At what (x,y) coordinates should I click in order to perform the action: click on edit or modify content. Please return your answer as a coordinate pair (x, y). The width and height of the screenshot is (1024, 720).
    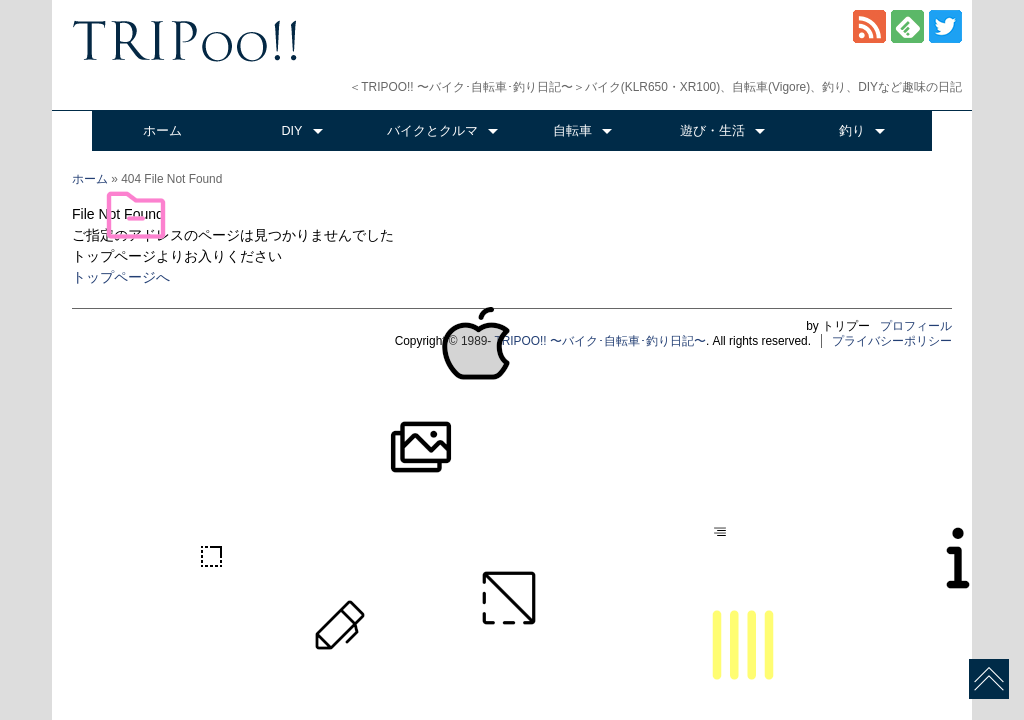
    Looking at the image, I should click on (339, 626).